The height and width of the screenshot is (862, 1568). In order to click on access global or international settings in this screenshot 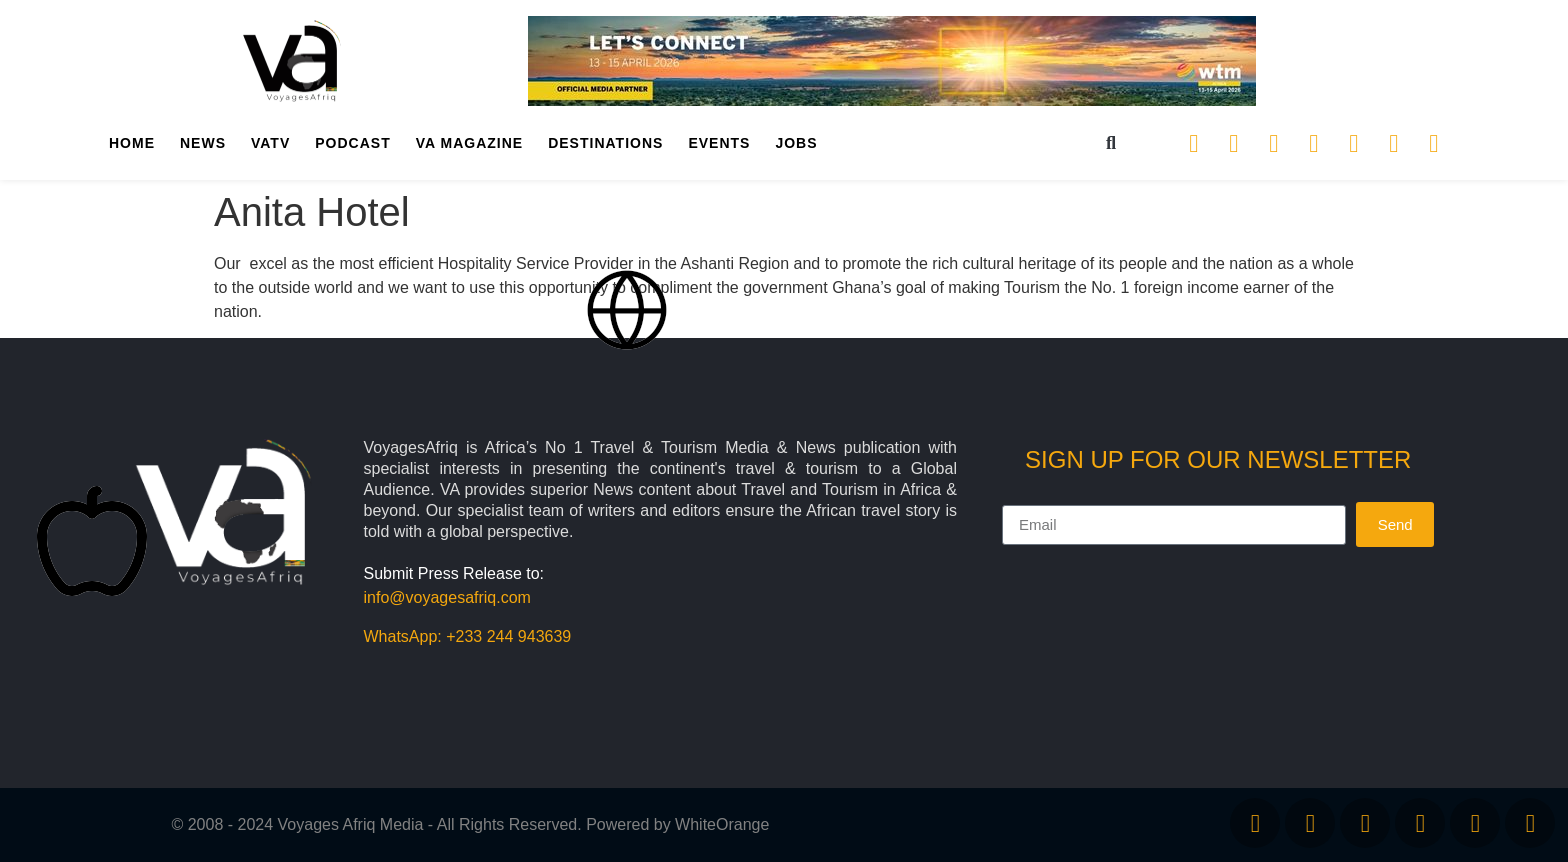, I will do `click(627, 310)`.